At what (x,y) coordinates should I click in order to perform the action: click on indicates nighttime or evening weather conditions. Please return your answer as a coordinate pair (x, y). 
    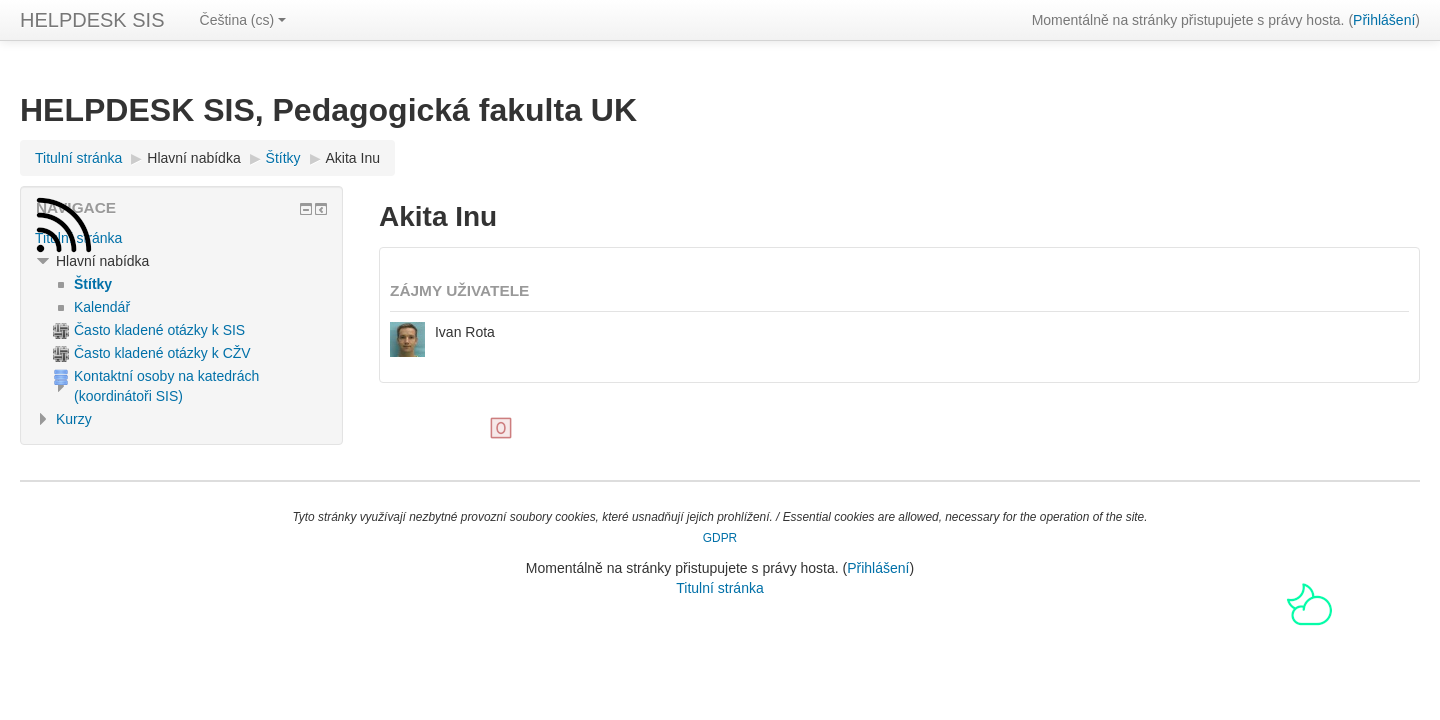
    Looking at the image, I should click on (1308, 606).